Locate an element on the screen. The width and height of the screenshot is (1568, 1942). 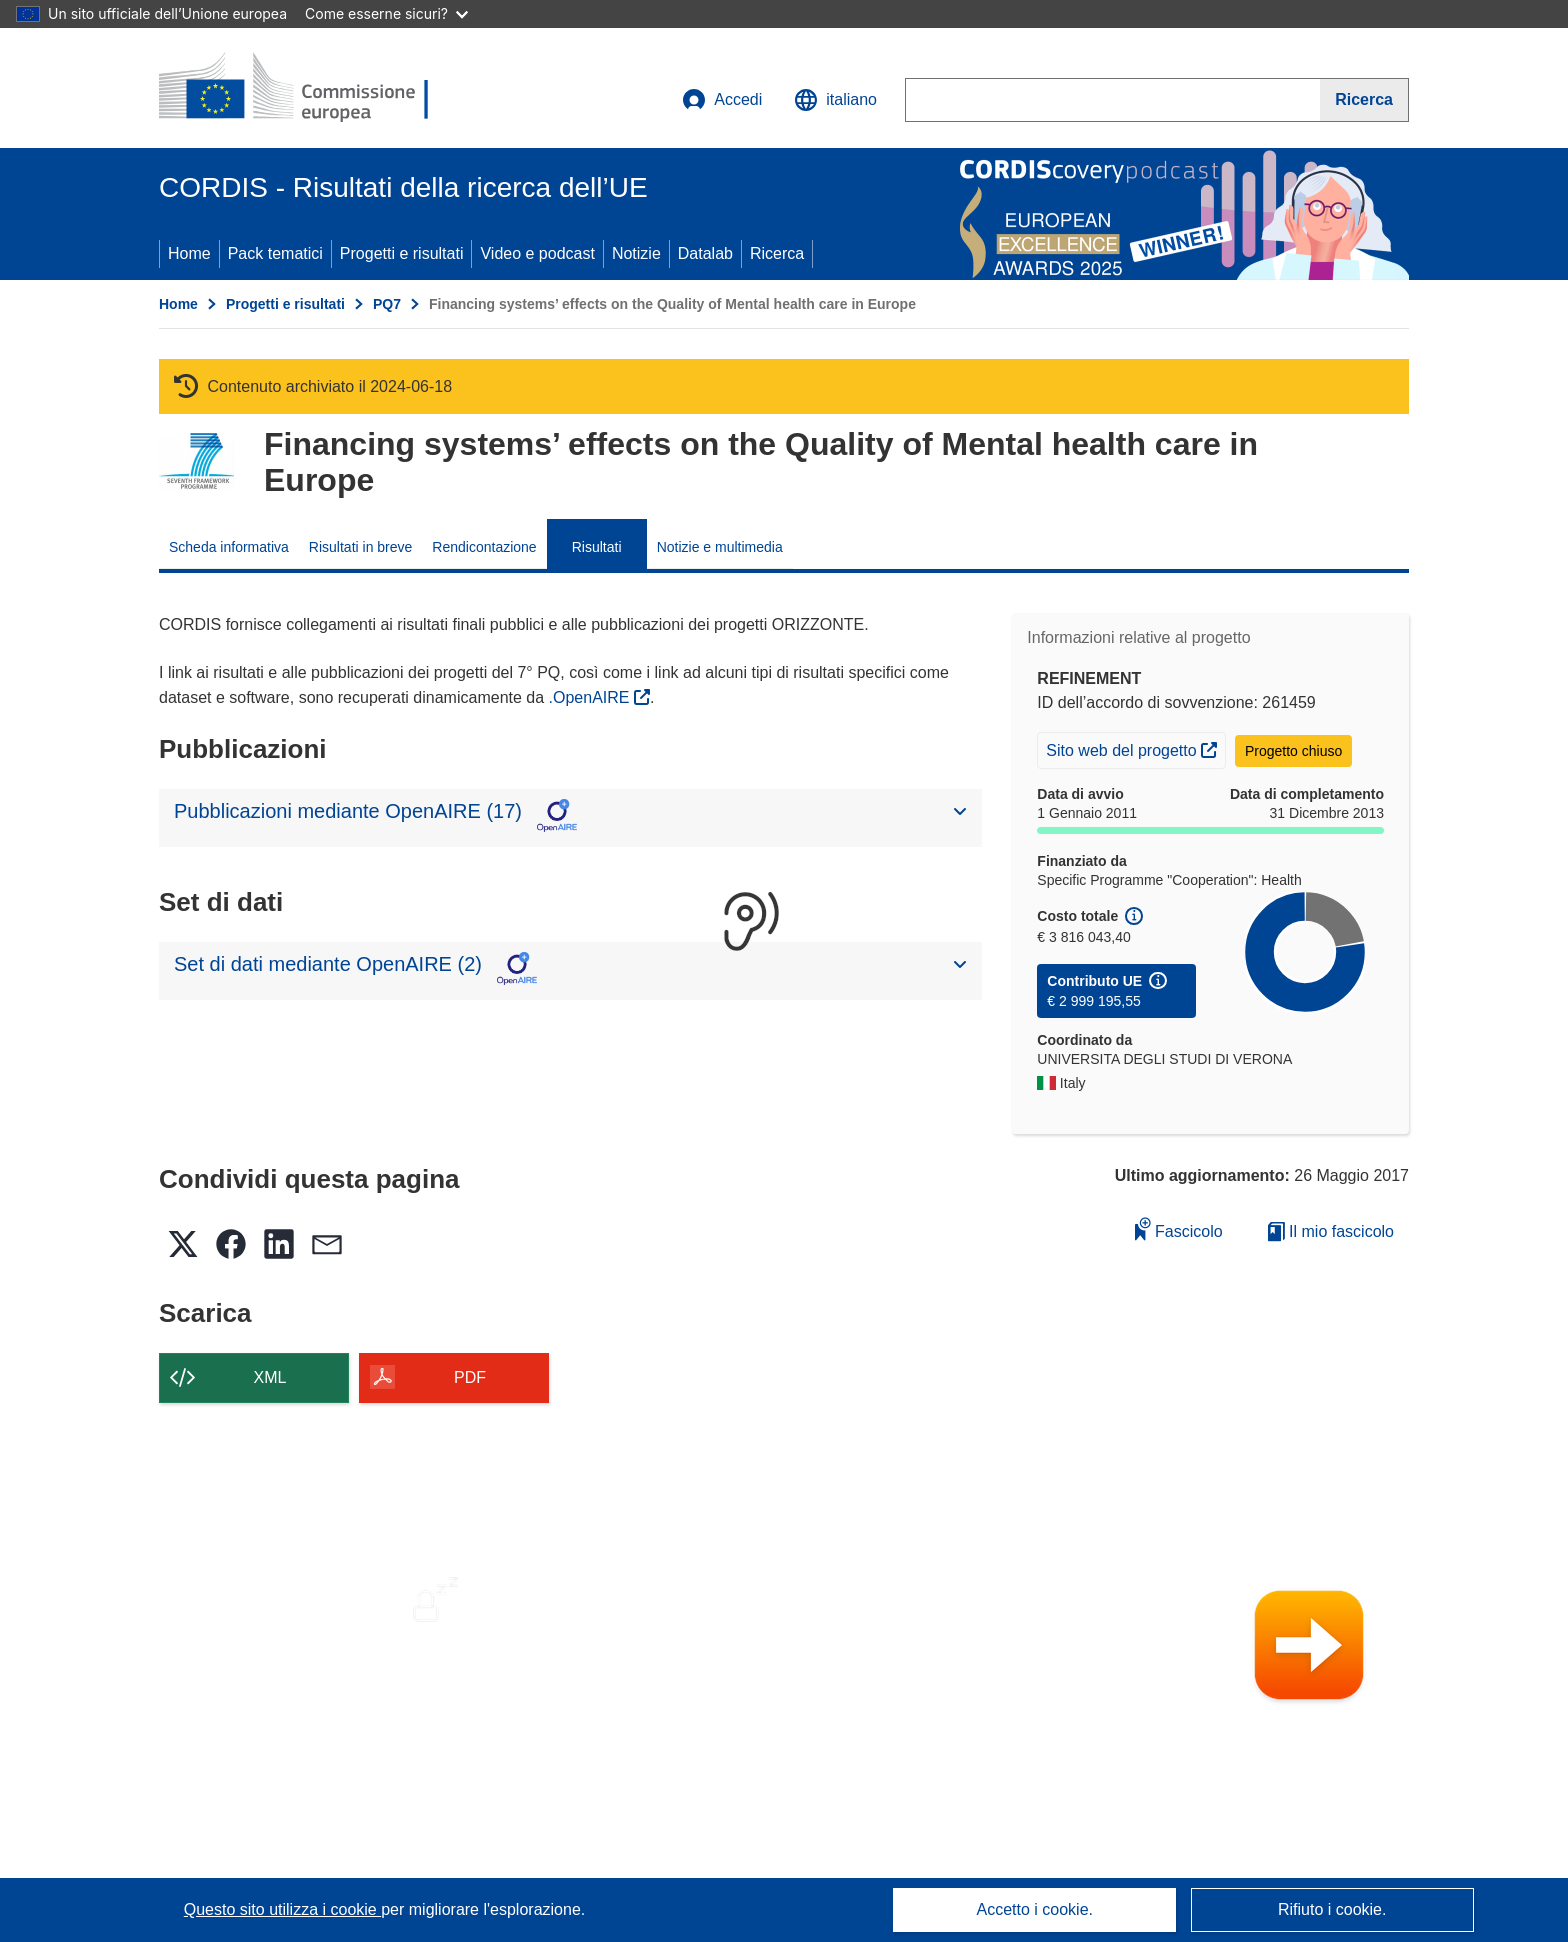
access hearing accessibility settings is located at coordinates (749, 921).